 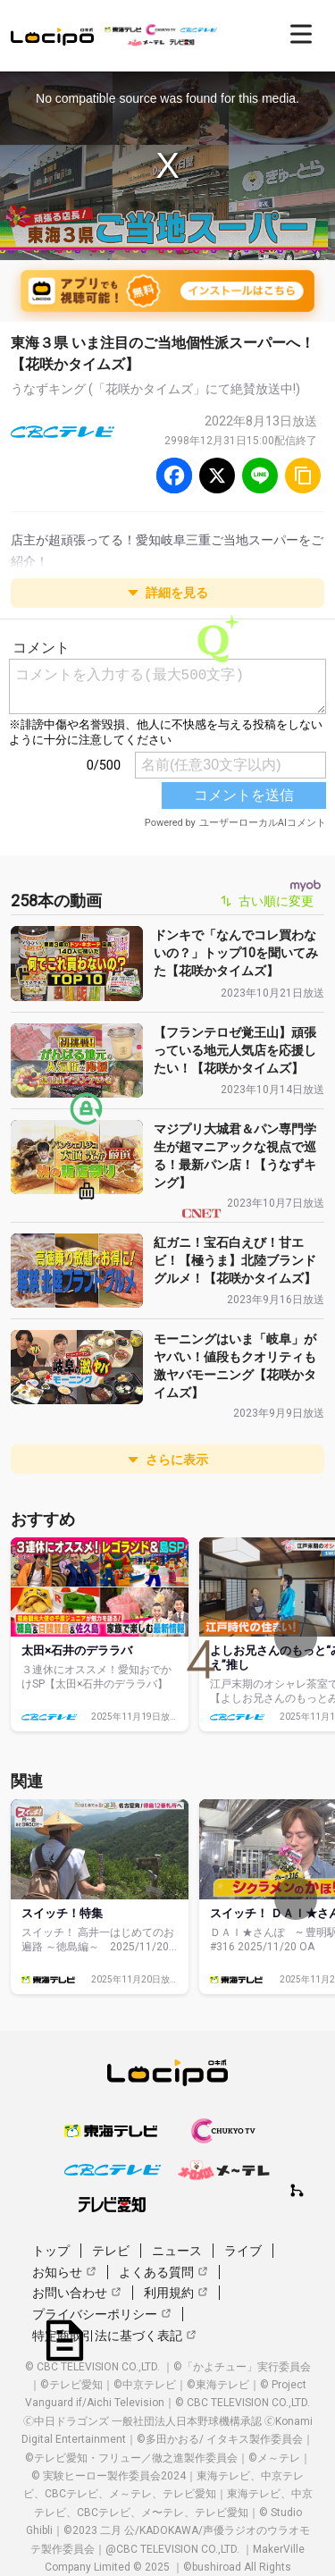 I want to click on visit cnet website or app, so click(x=201, y=1213).